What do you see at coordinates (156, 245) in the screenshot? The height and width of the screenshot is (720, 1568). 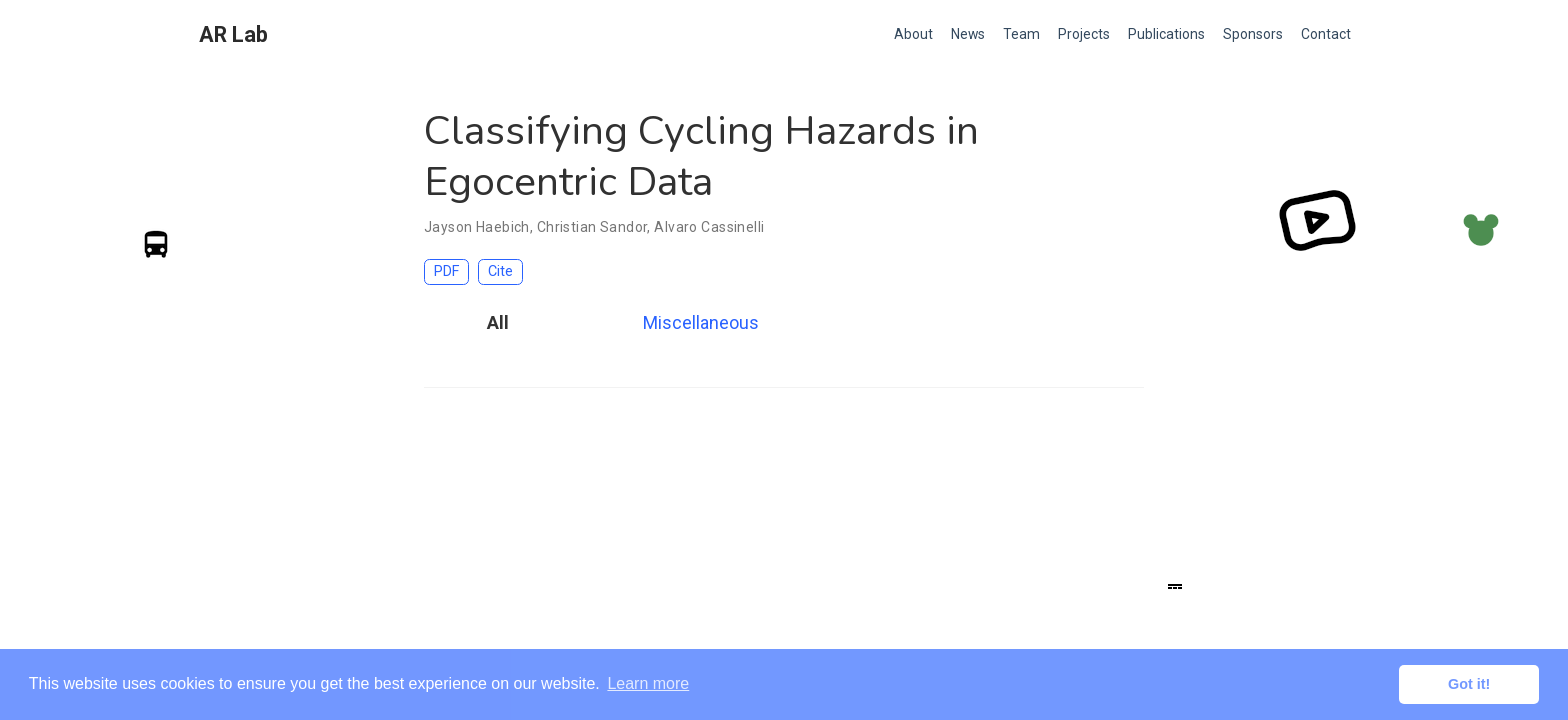 I see `view bus routes and schedules` at bounding box center [156, 245].